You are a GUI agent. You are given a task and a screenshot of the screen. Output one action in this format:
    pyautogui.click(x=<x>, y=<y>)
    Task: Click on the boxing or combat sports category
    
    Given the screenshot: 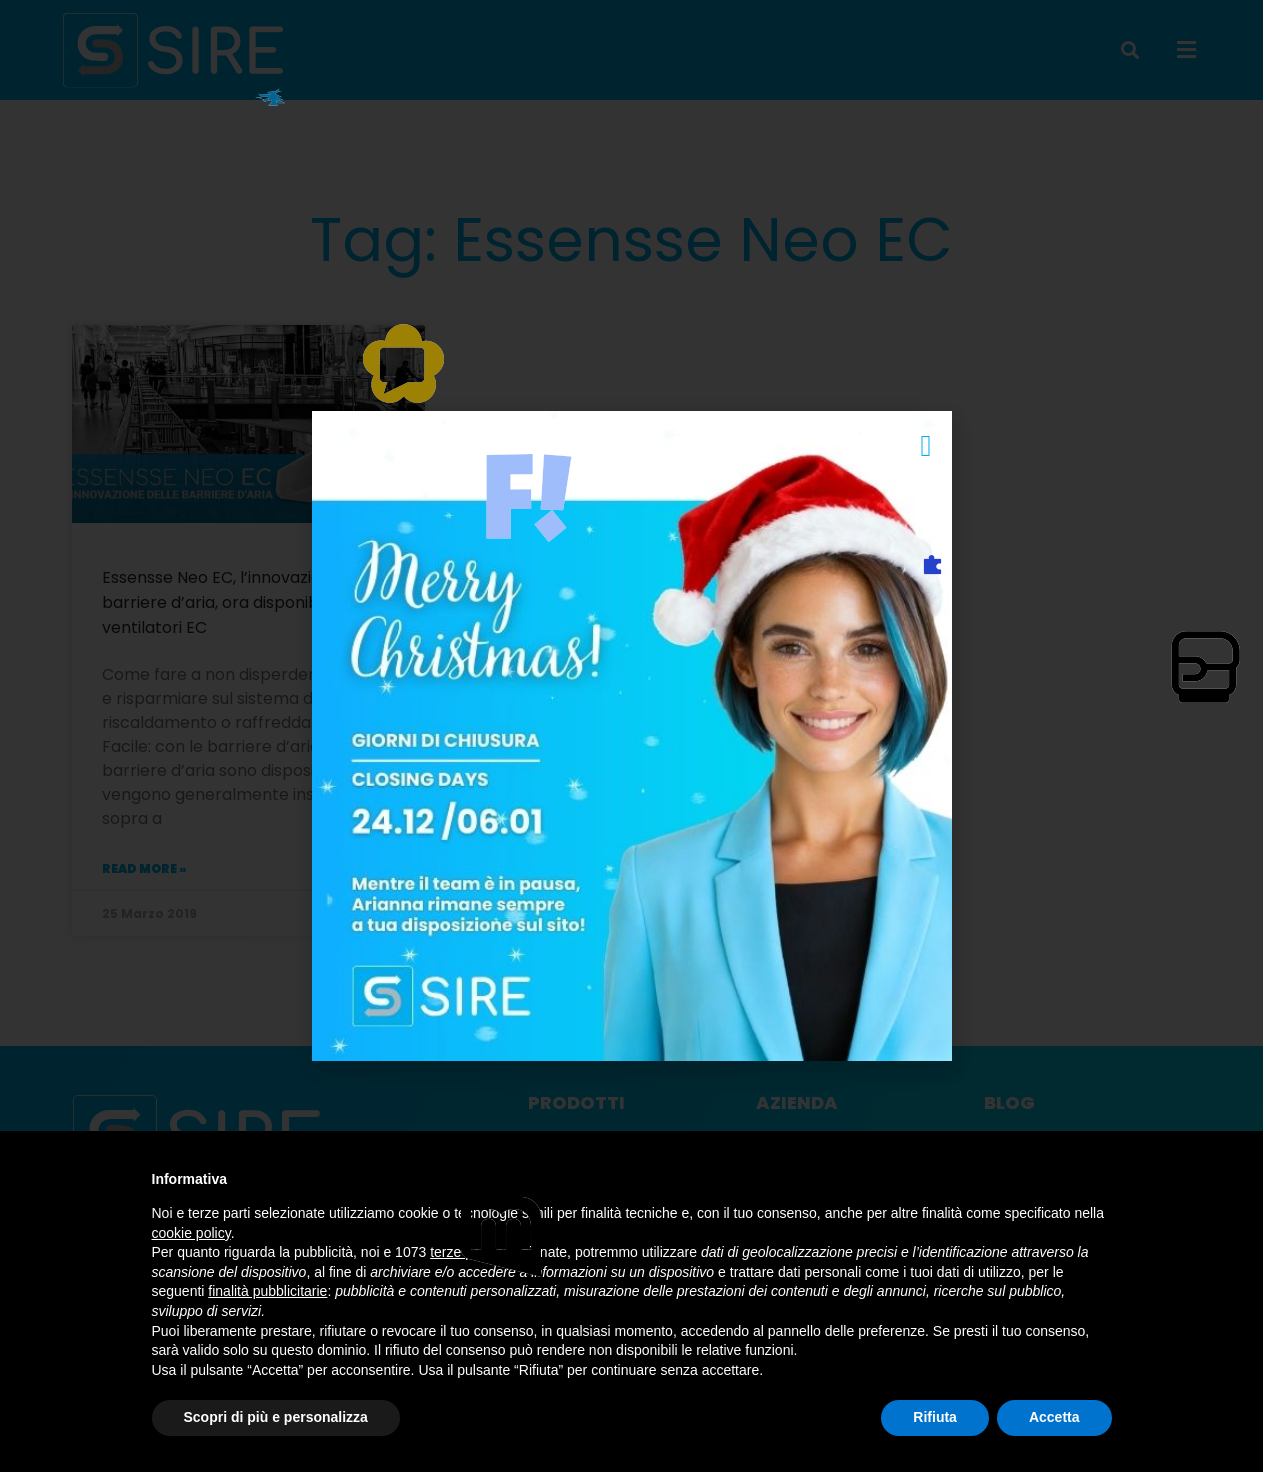 What is the action you would take?
    pyautogui.click(x=1204, y=667)
    